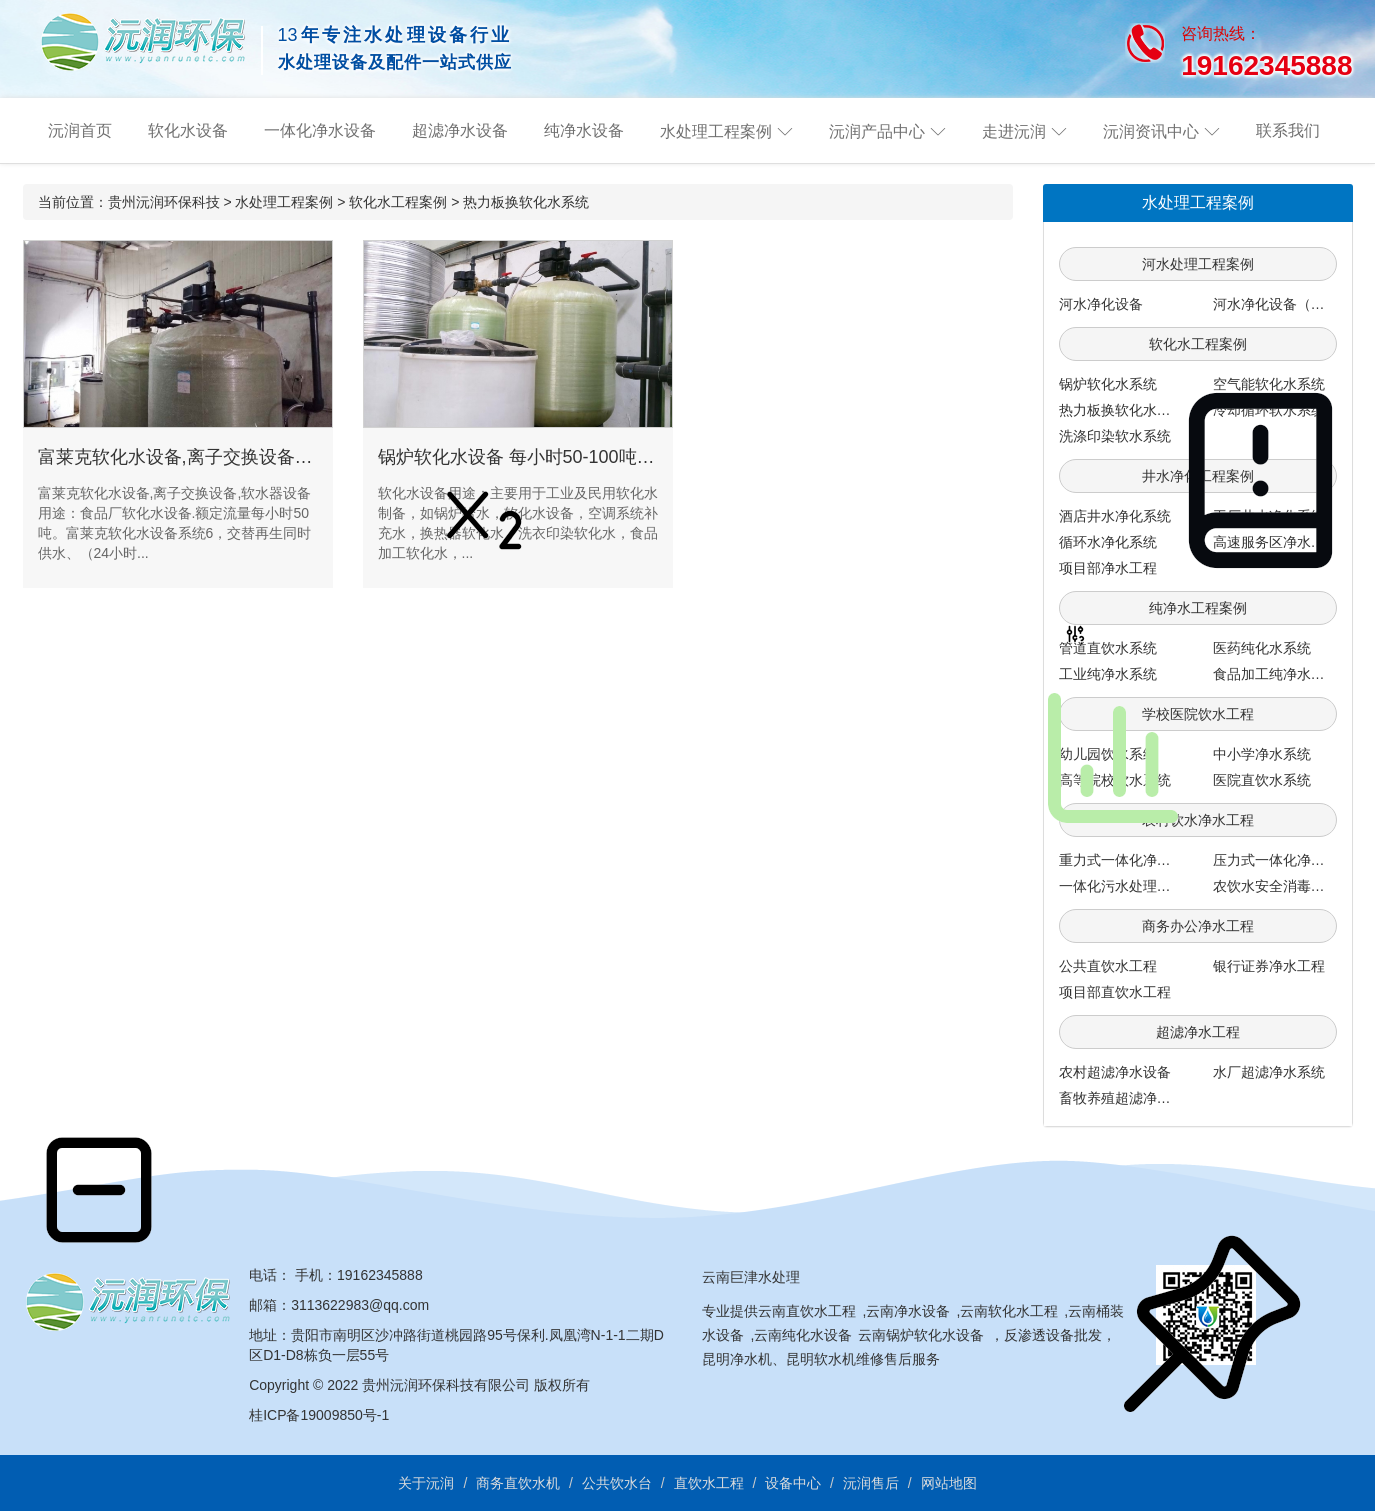 This screenshot has height=1511, width=1375. I want to click on format text as subscript, so click(480, 519).